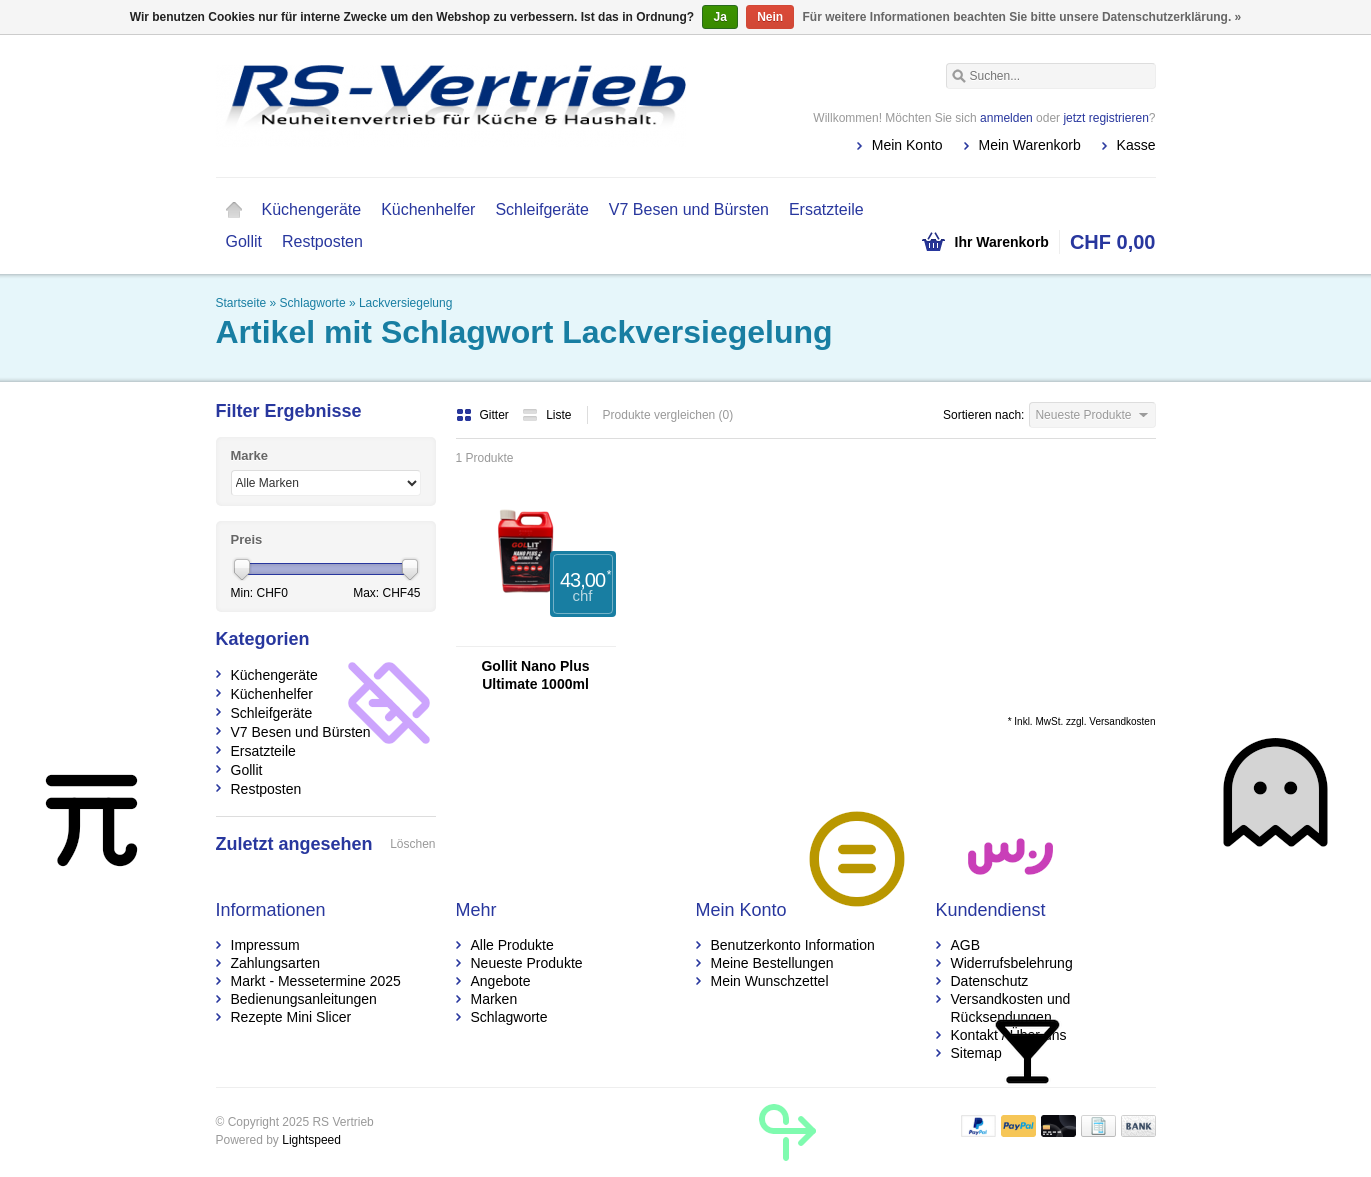 The width and height of the screenshot is (1371, 1177). I want to click on indicates price or amount in Saudi riyals, so click(1008, 854).